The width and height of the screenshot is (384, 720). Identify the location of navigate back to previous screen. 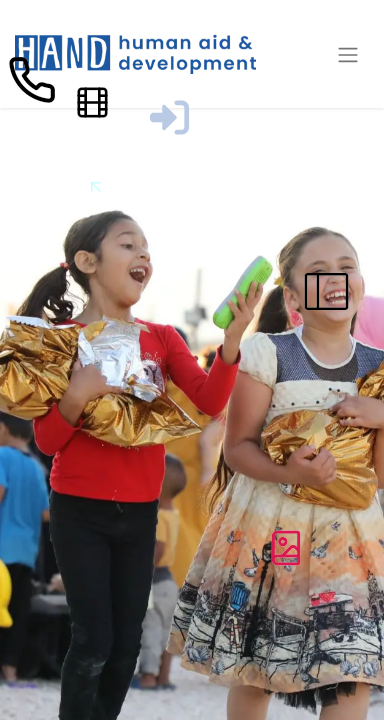
(96, 187).